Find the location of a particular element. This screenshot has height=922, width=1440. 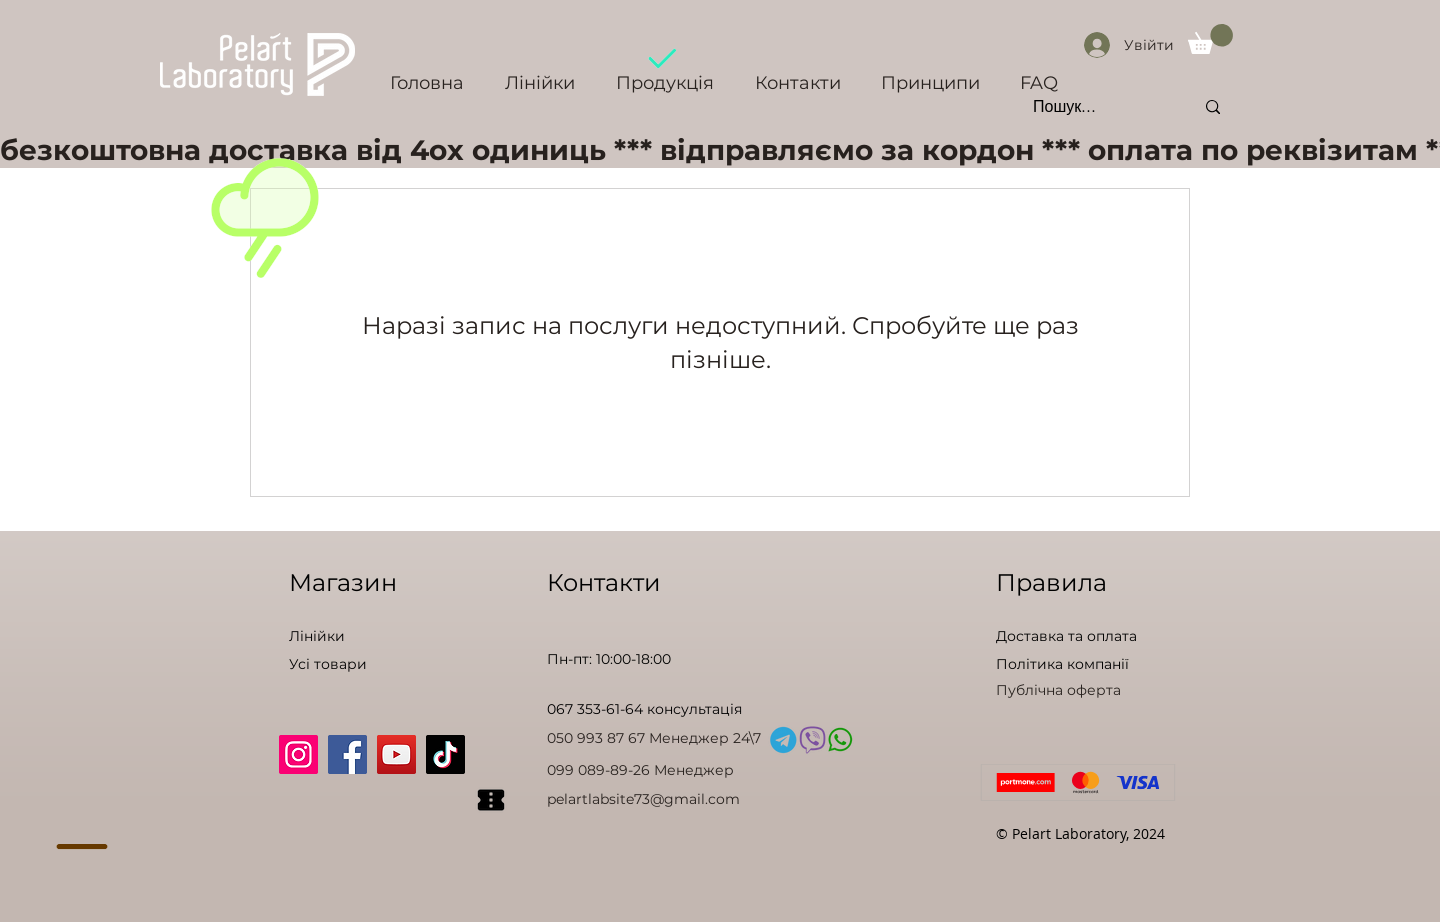

confirm or submit an action is located at coordinates (661, 58).